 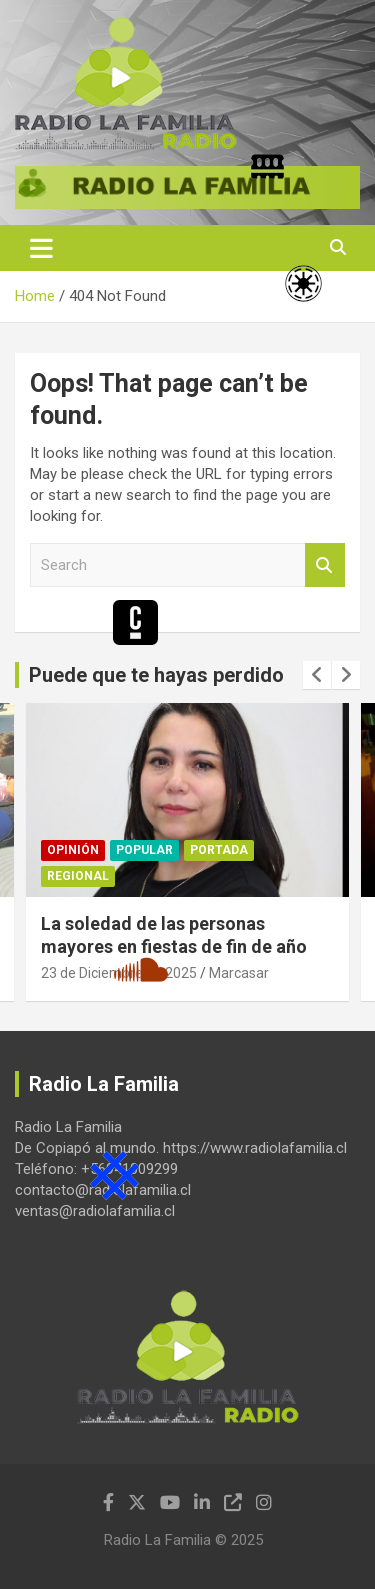 What do you see at coordinates (135, 622) in the screenshot?
I see `camunda platform logo` at bounding box center [135, 622].